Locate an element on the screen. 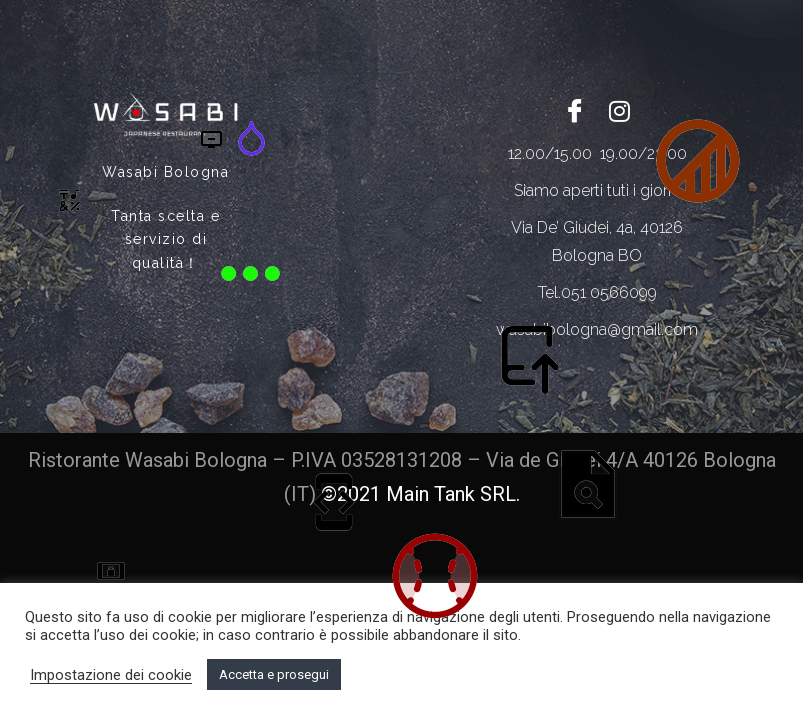 The image size is (803, 720). push code to a repository is located at coordinates (527, 360).